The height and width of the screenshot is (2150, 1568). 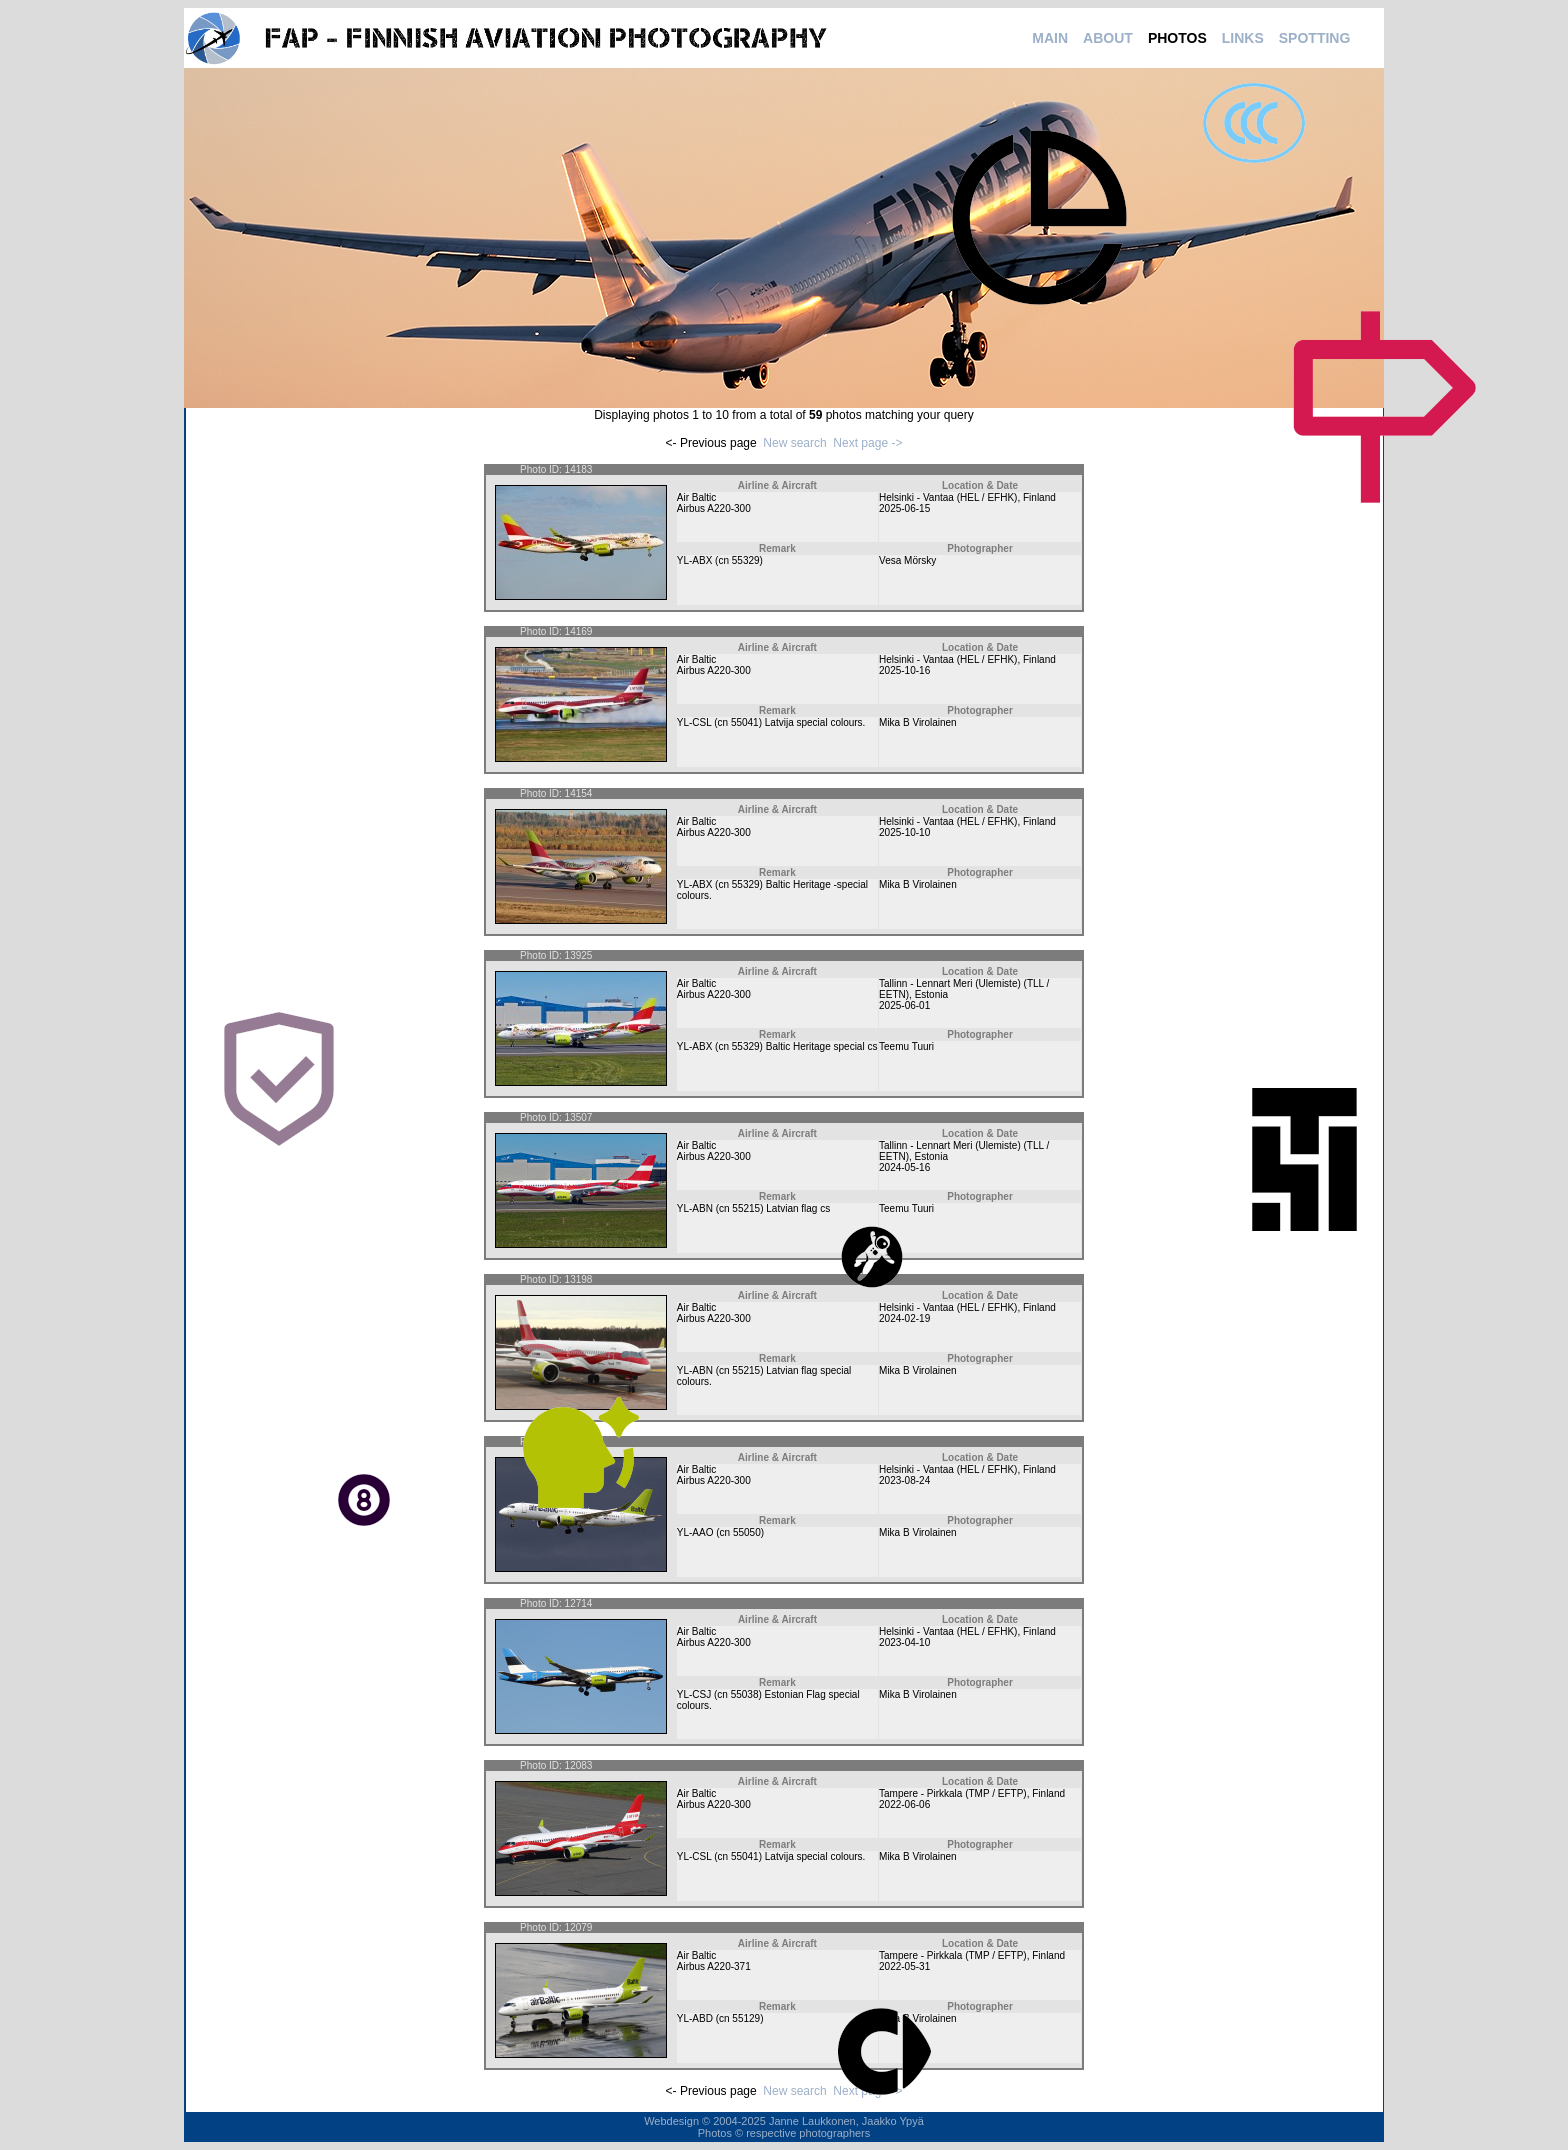 I want to click on access billiards or pool game, so click(x=364, y=1500).